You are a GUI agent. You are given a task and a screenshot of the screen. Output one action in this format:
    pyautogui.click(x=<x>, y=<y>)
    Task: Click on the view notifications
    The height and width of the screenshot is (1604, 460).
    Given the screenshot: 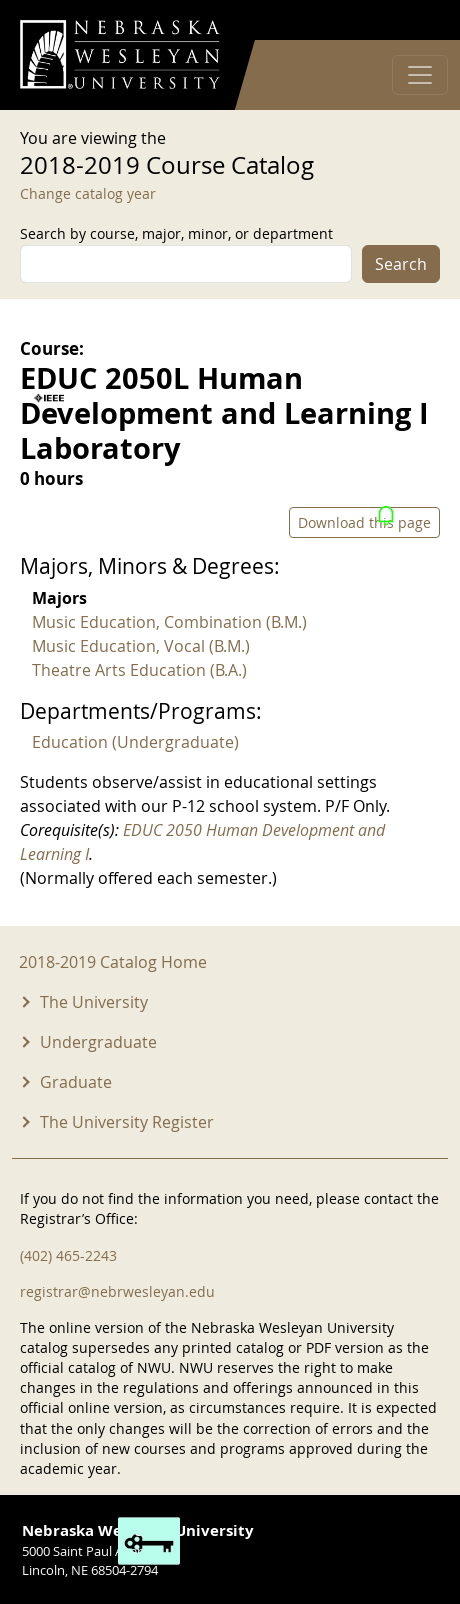 What is the action you would take?
    pyautogui.click(x=386, y=515)
    